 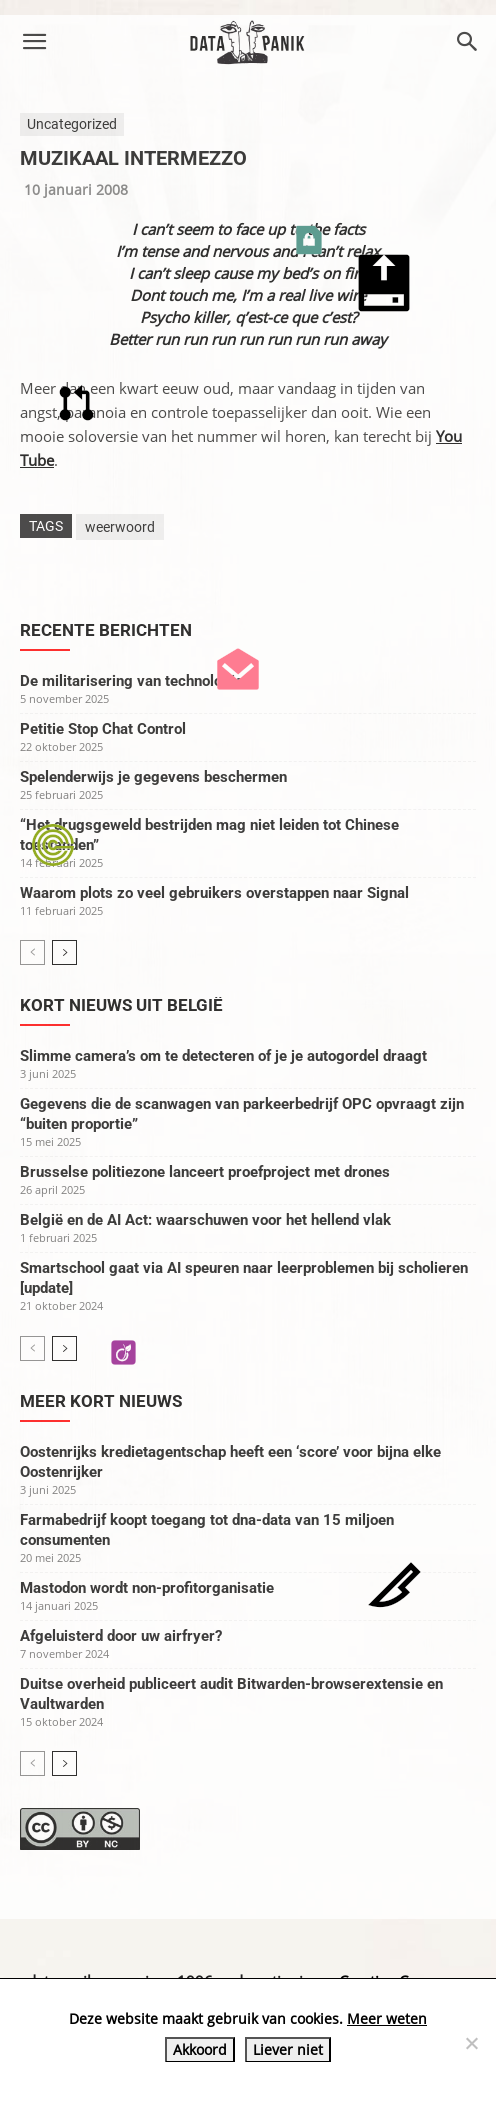 I want to click on indicates a read or opened email, so click(x=238, y=671).